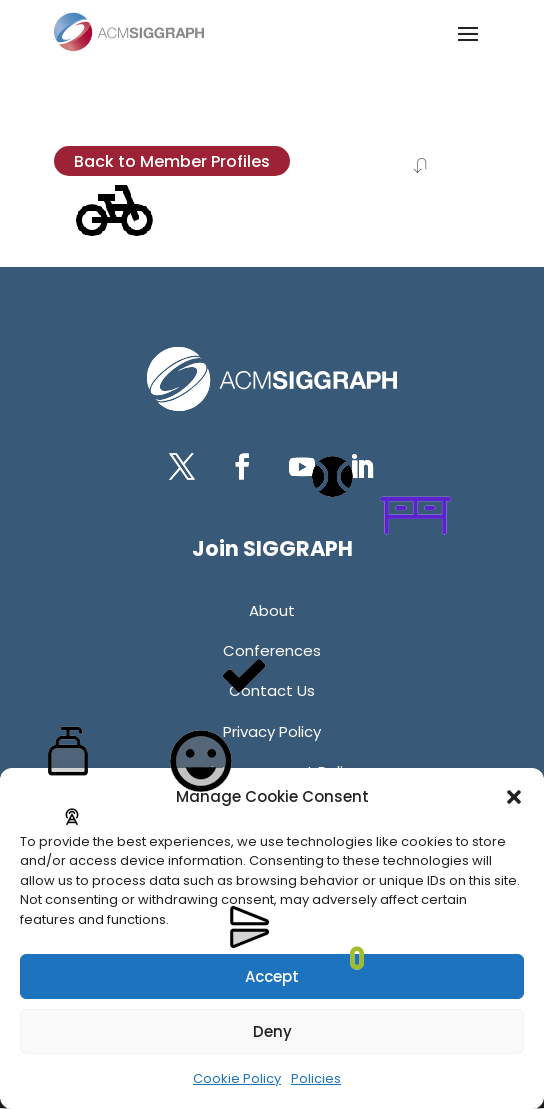 This screenshot has height=1109, width=544. What do you see at coordinates (420, 165) in the screenshot?
I see `undo or go back to previous state` at bounding box center [420, 165].